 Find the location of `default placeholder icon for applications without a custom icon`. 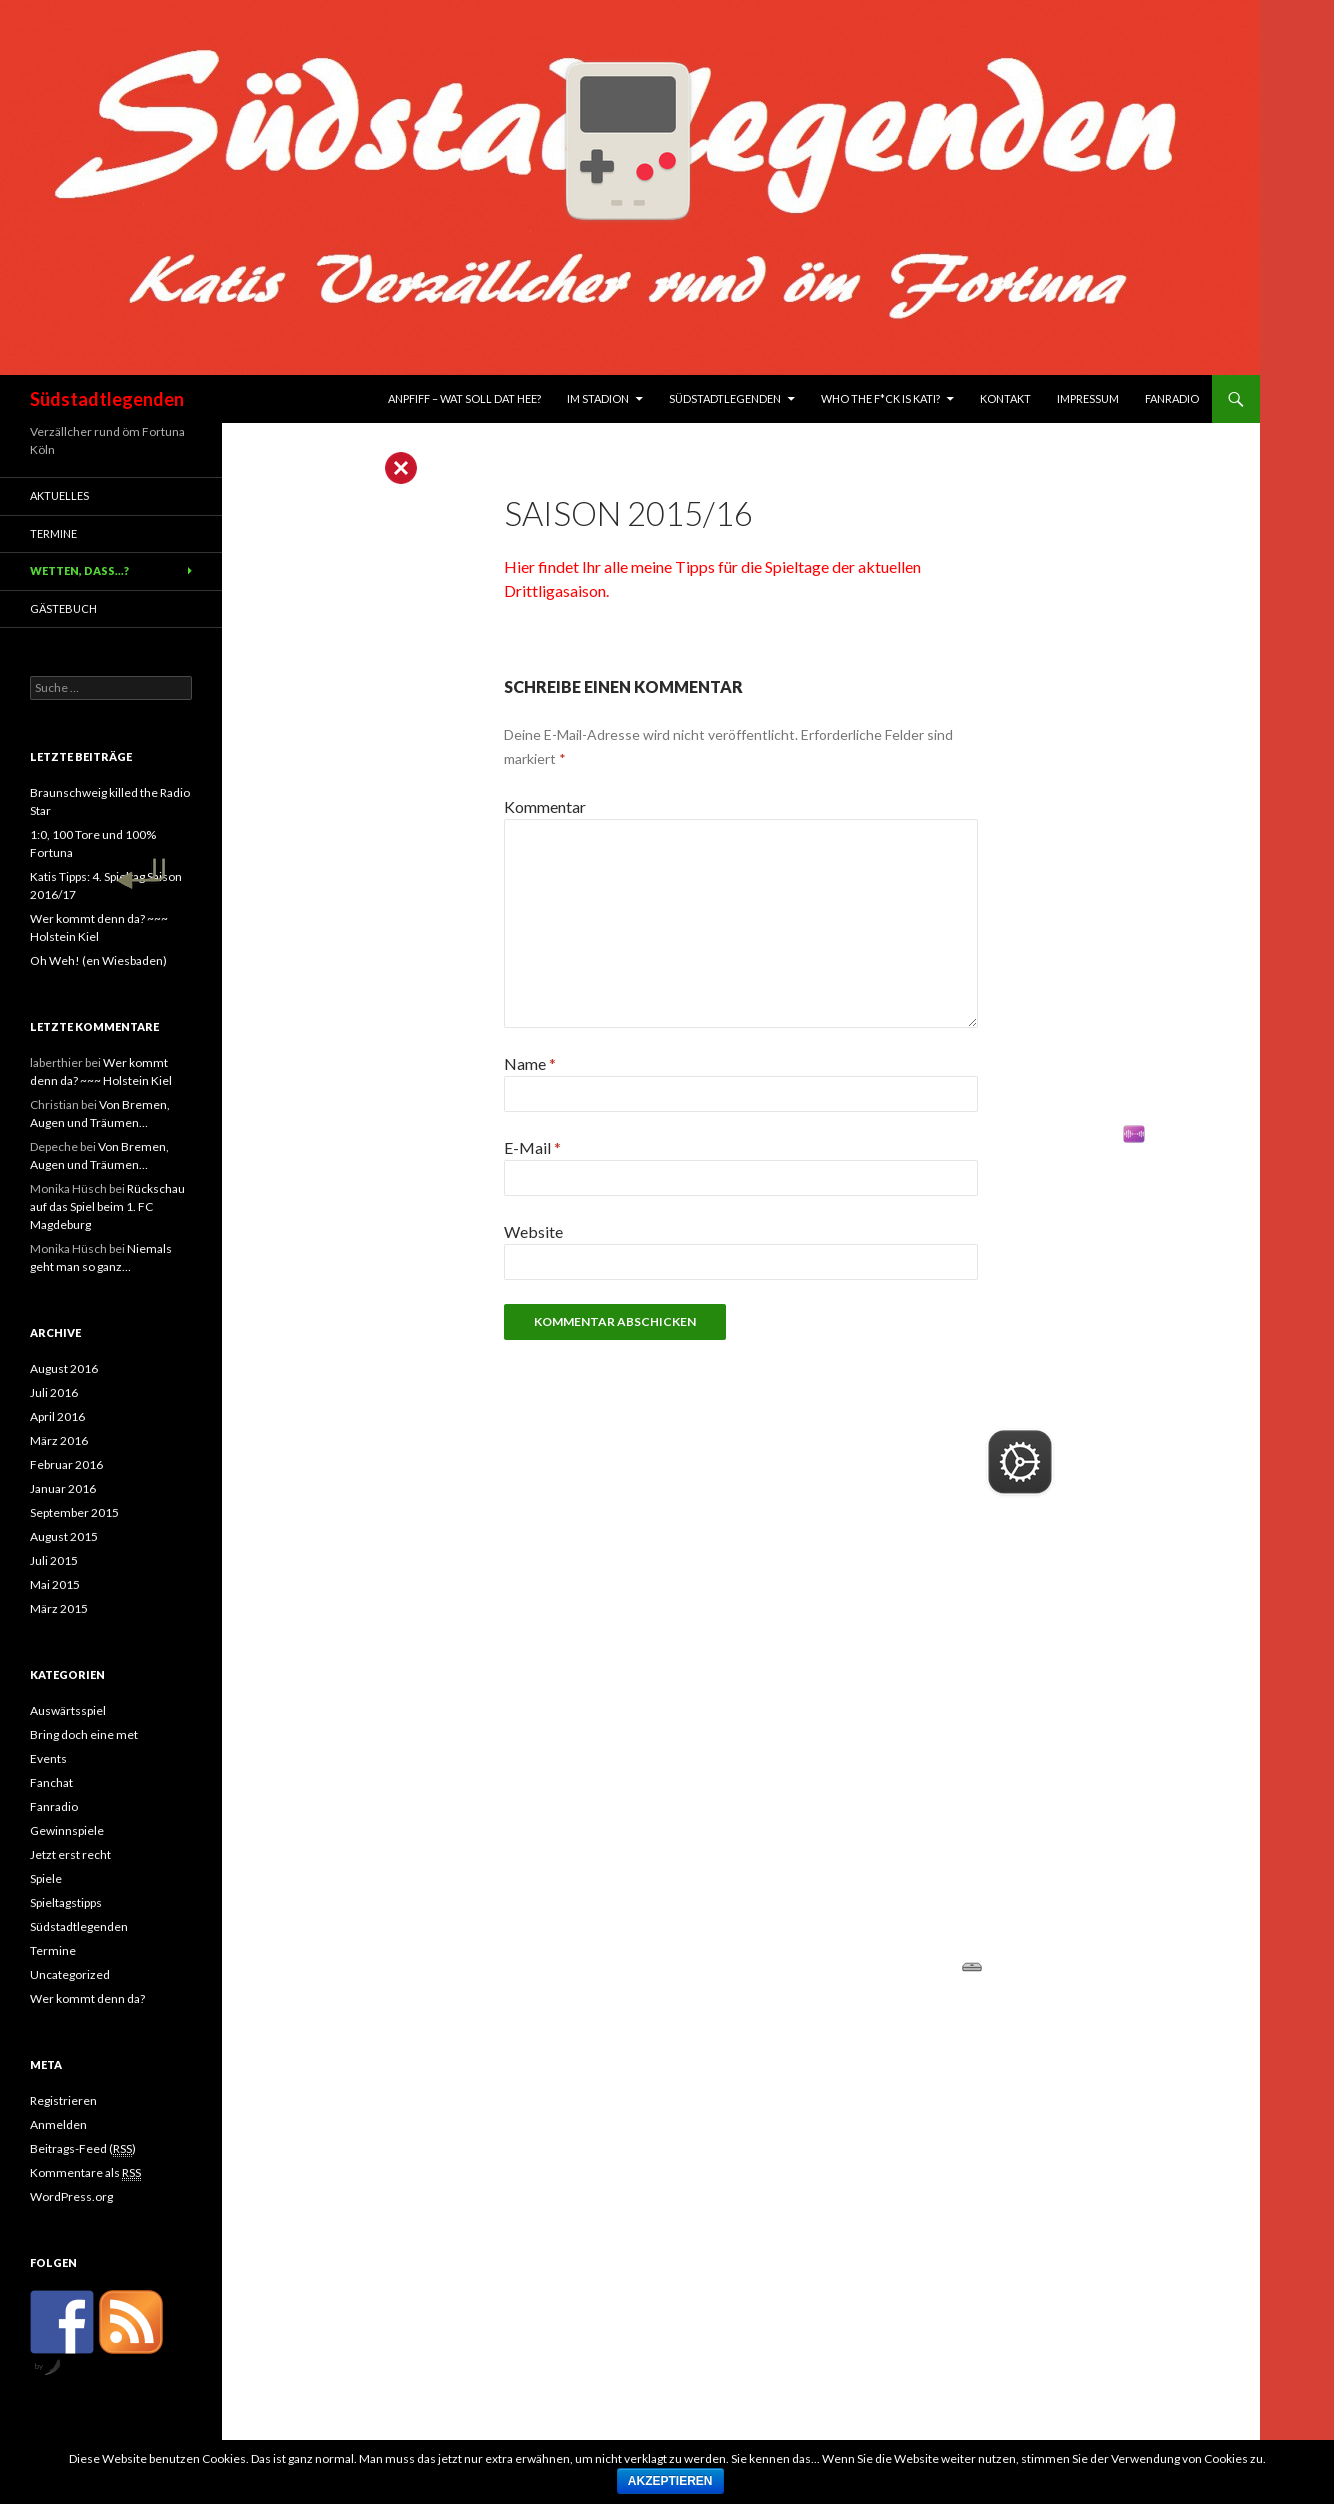

default placeholder icon for applications without a custom icon is located at coordinates (1020, 1463).